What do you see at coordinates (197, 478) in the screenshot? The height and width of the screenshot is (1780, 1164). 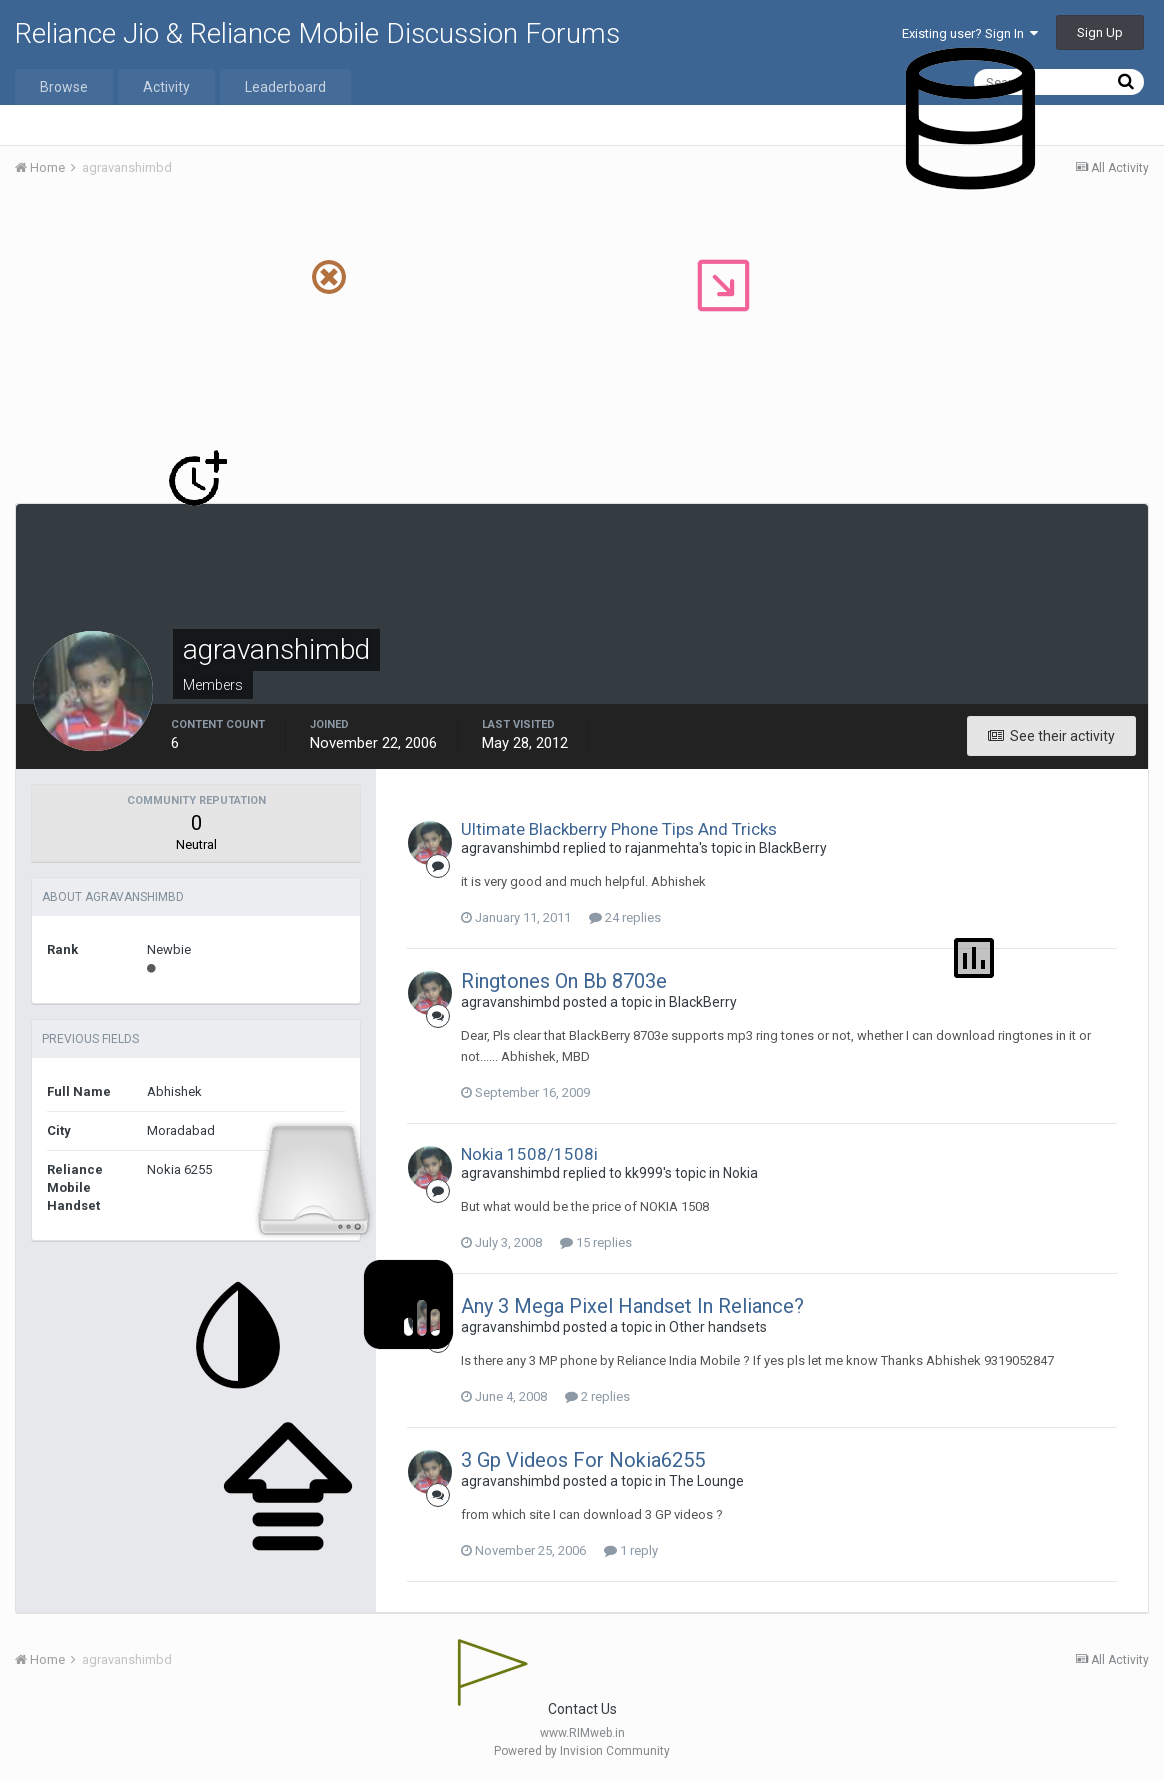 I see `add more time to a timer or countdown` at bounding box center [197, 478].